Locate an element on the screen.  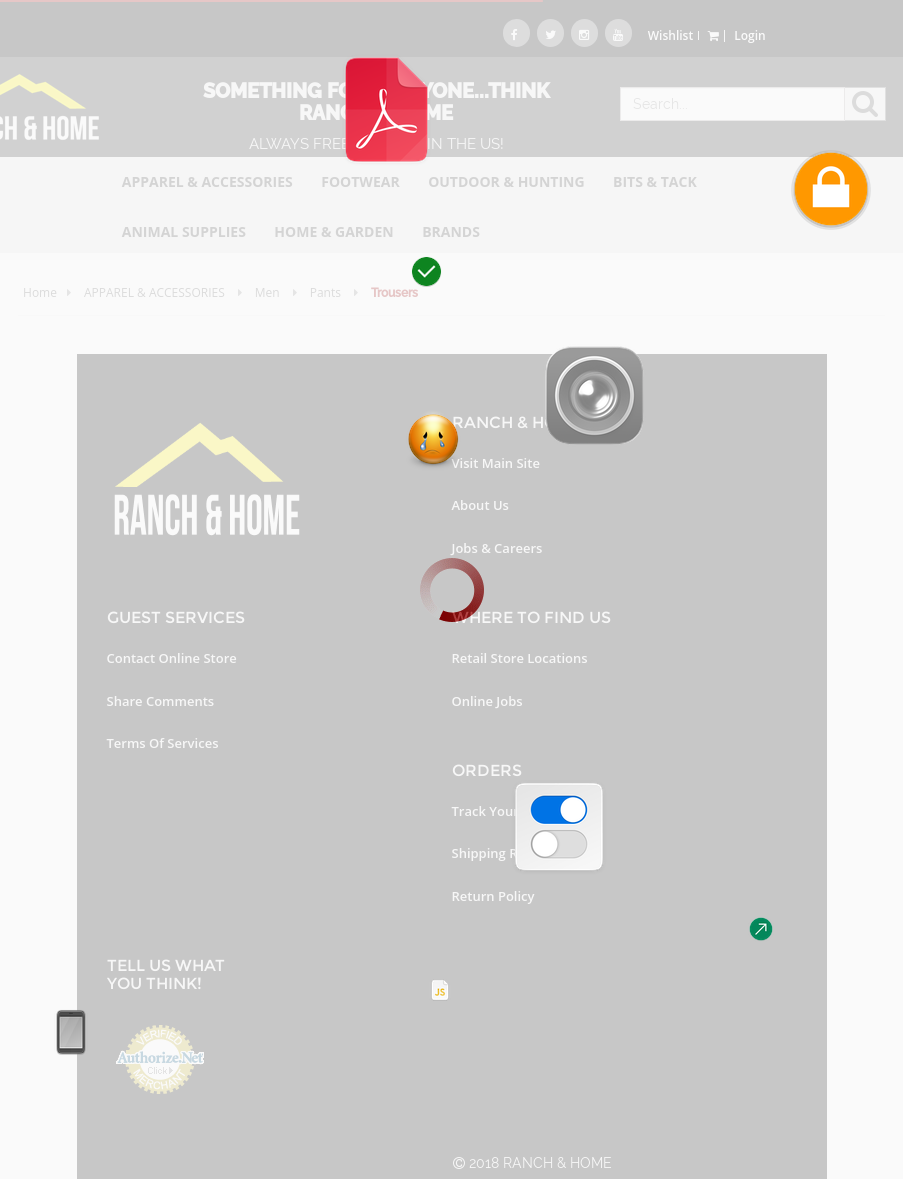
indicates a file or folder is read-only is located at coordinates (831, 189).